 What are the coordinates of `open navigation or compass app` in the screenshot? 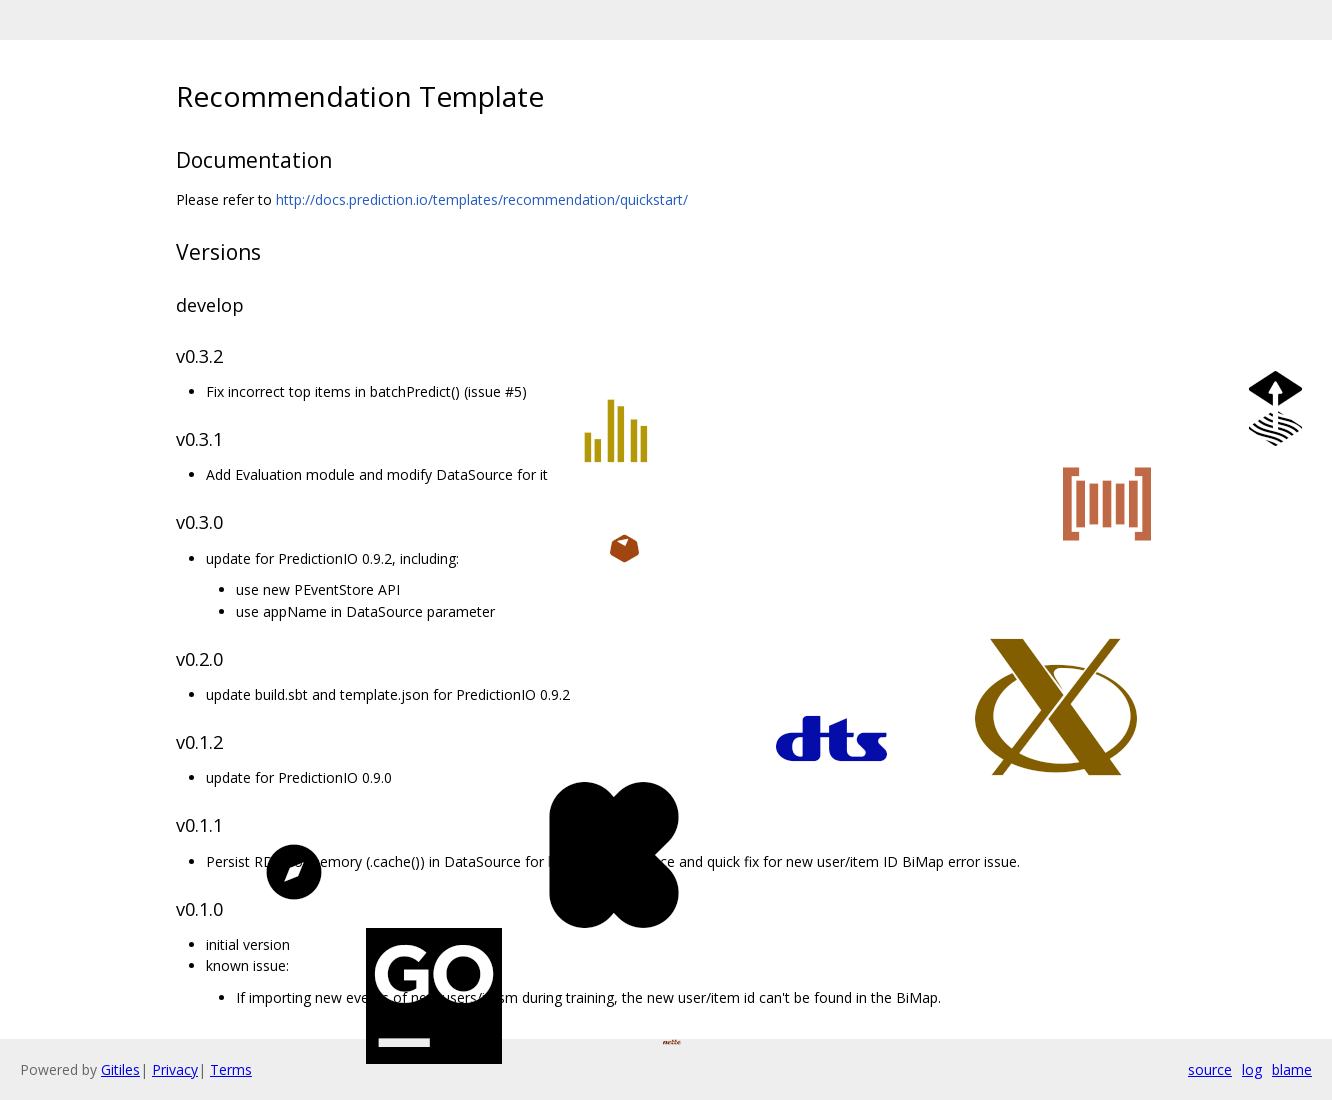 It's located at (294, 872).